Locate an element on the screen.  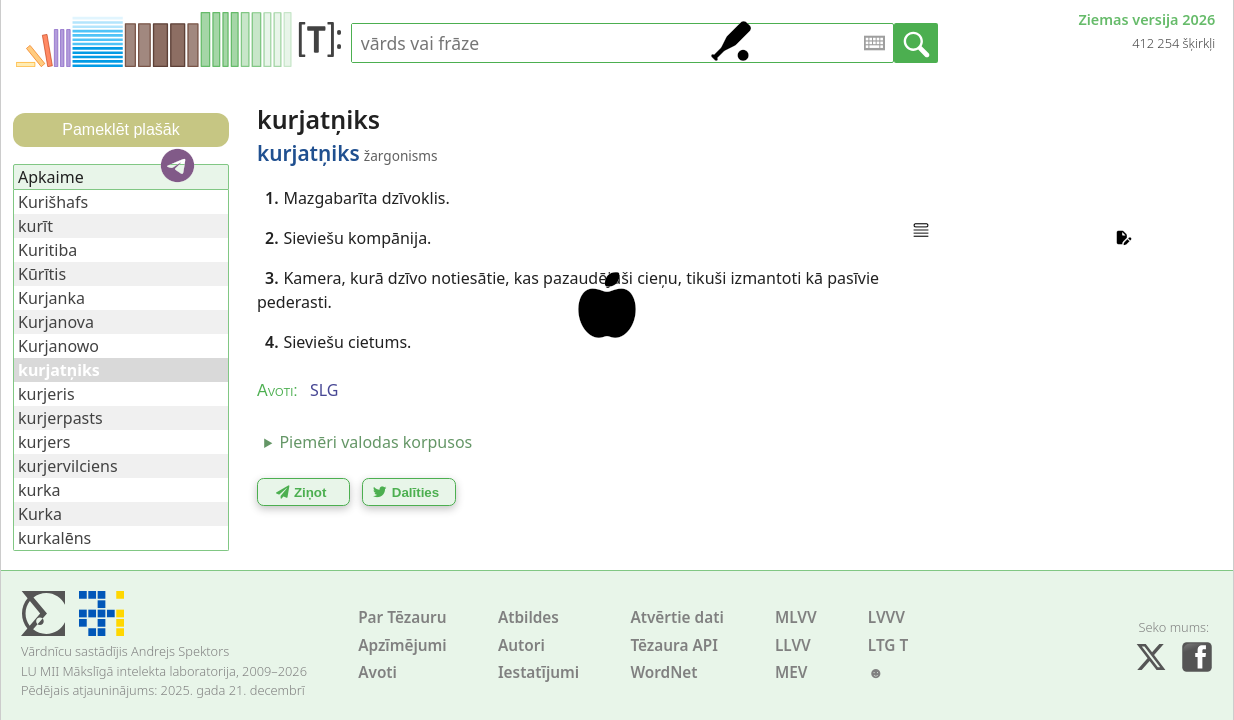
access health or nutrition features is located at coordinates (607, 305).